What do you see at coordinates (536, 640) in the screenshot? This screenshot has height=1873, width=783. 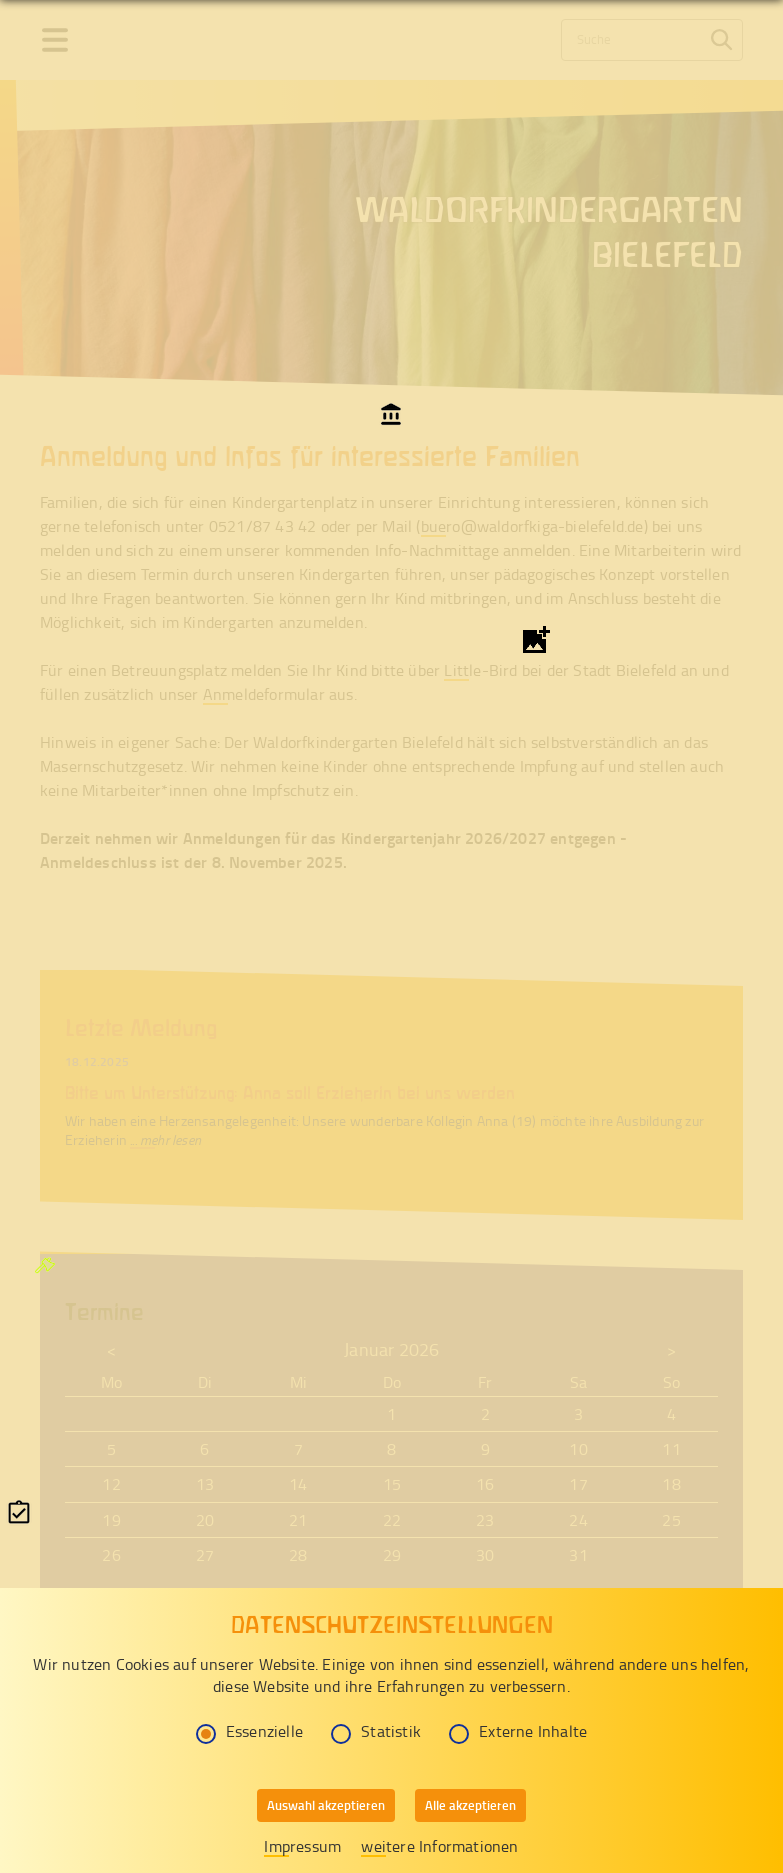 I see `add a new photo to your gallery` at bounding box center [536, 640].